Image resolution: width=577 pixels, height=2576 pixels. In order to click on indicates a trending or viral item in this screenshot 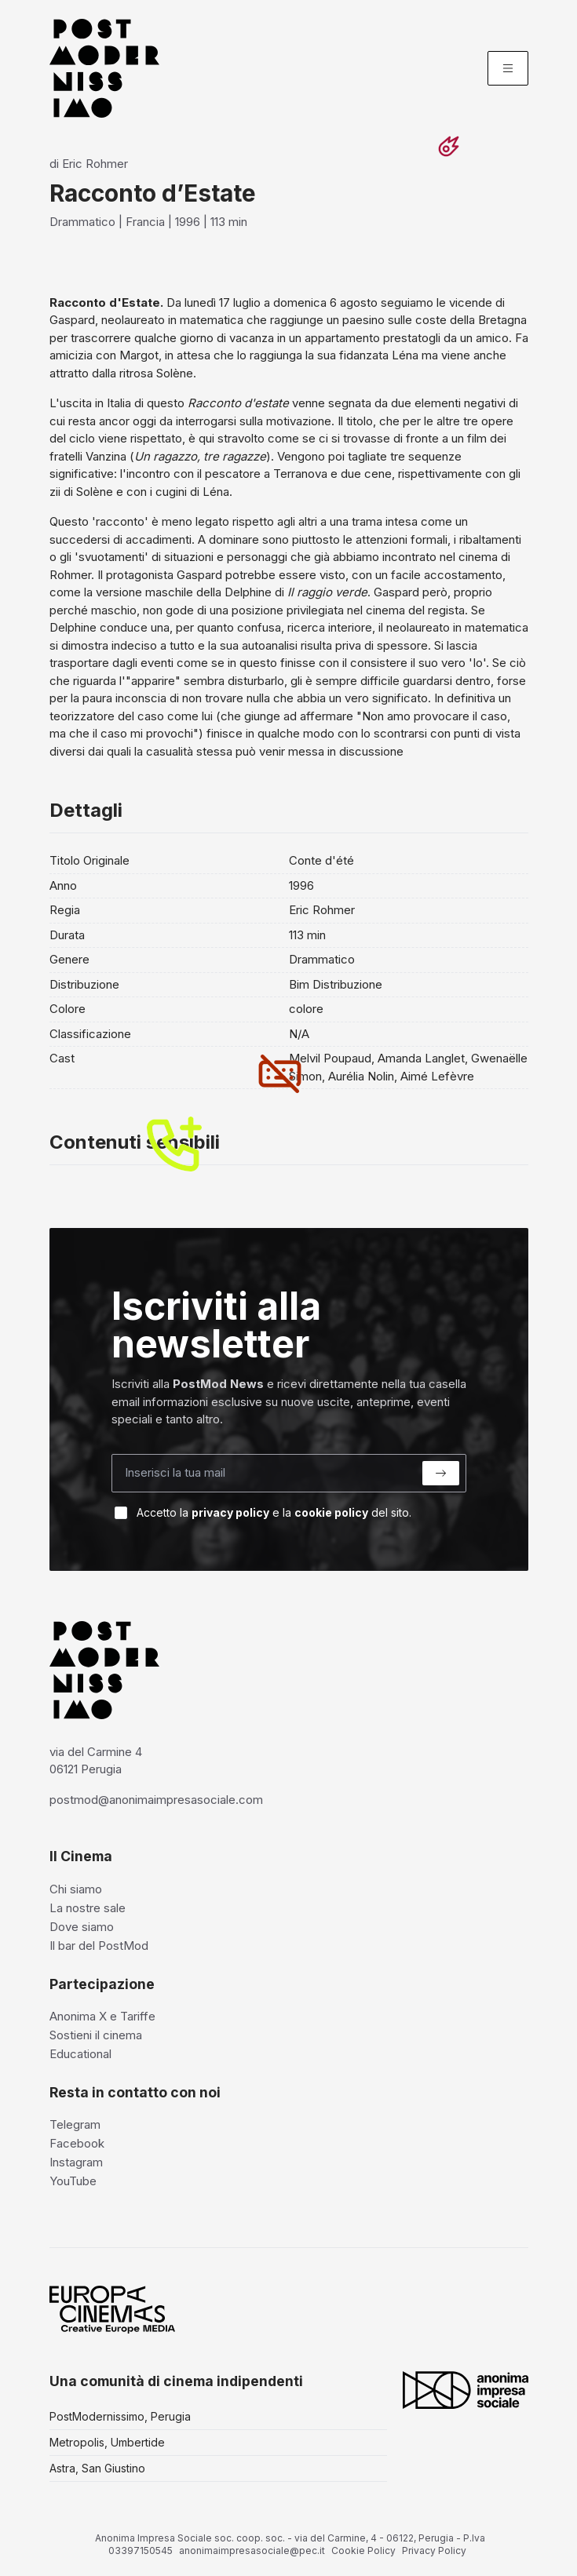, I will do `click(448, 146)`.